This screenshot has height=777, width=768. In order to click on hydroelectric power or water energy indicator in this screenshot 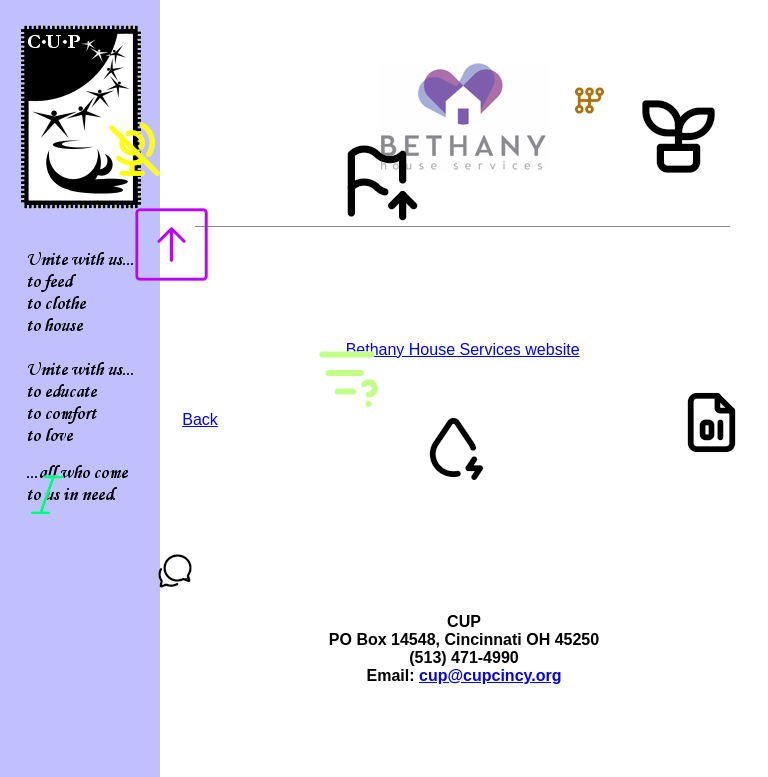, I will do `click(453, 447)`.